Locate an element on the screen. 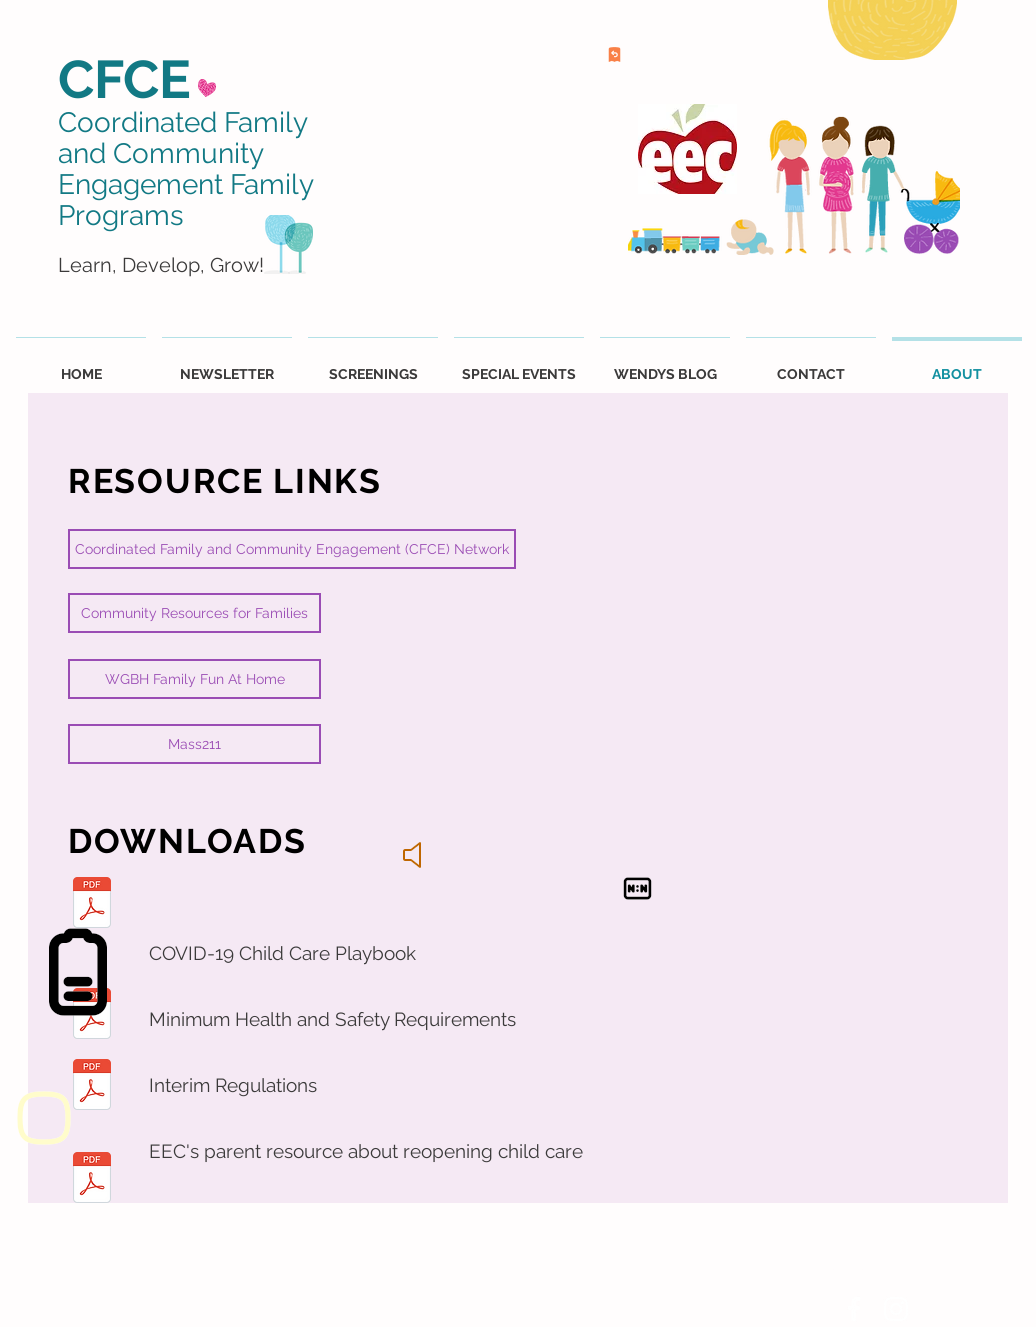  a default placeholder or empty state container is located at coordinates (44, 1118).